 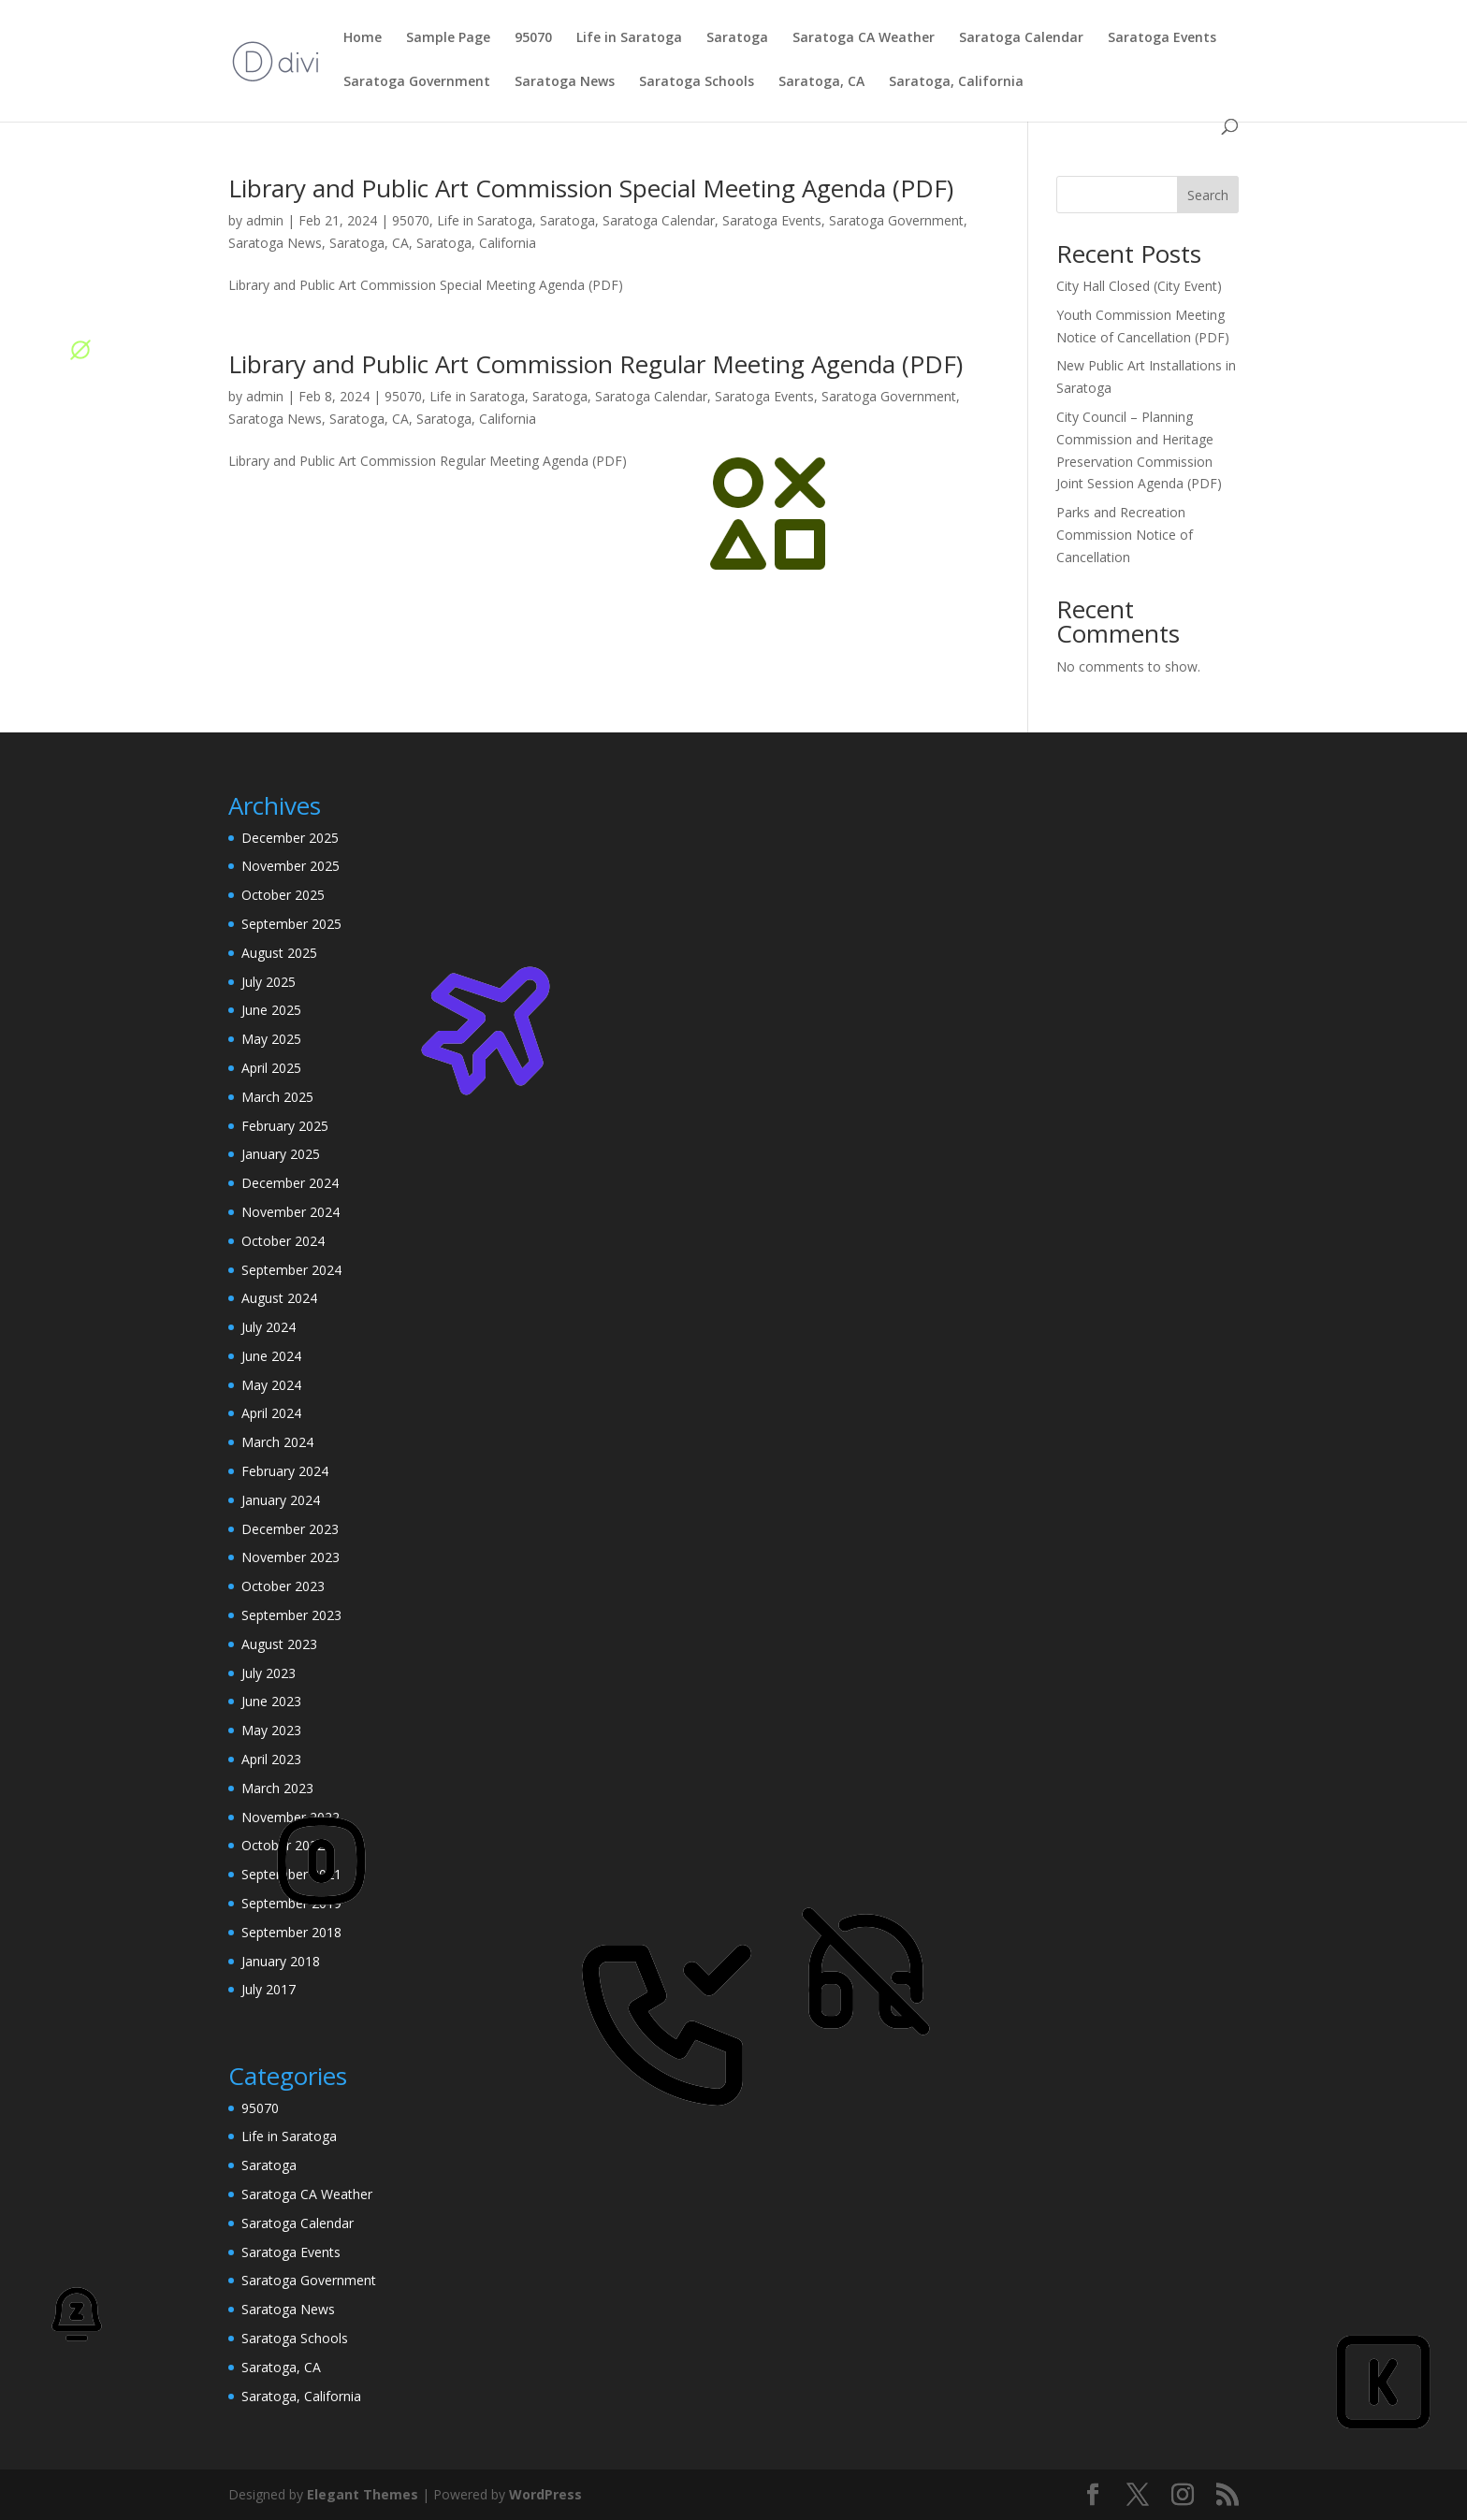 What do you see at coordinates (321, 1861) in the screenshot?
I see `represents the letter "o" in a menu or keyboard interface` at bounding box center [321, 1861].